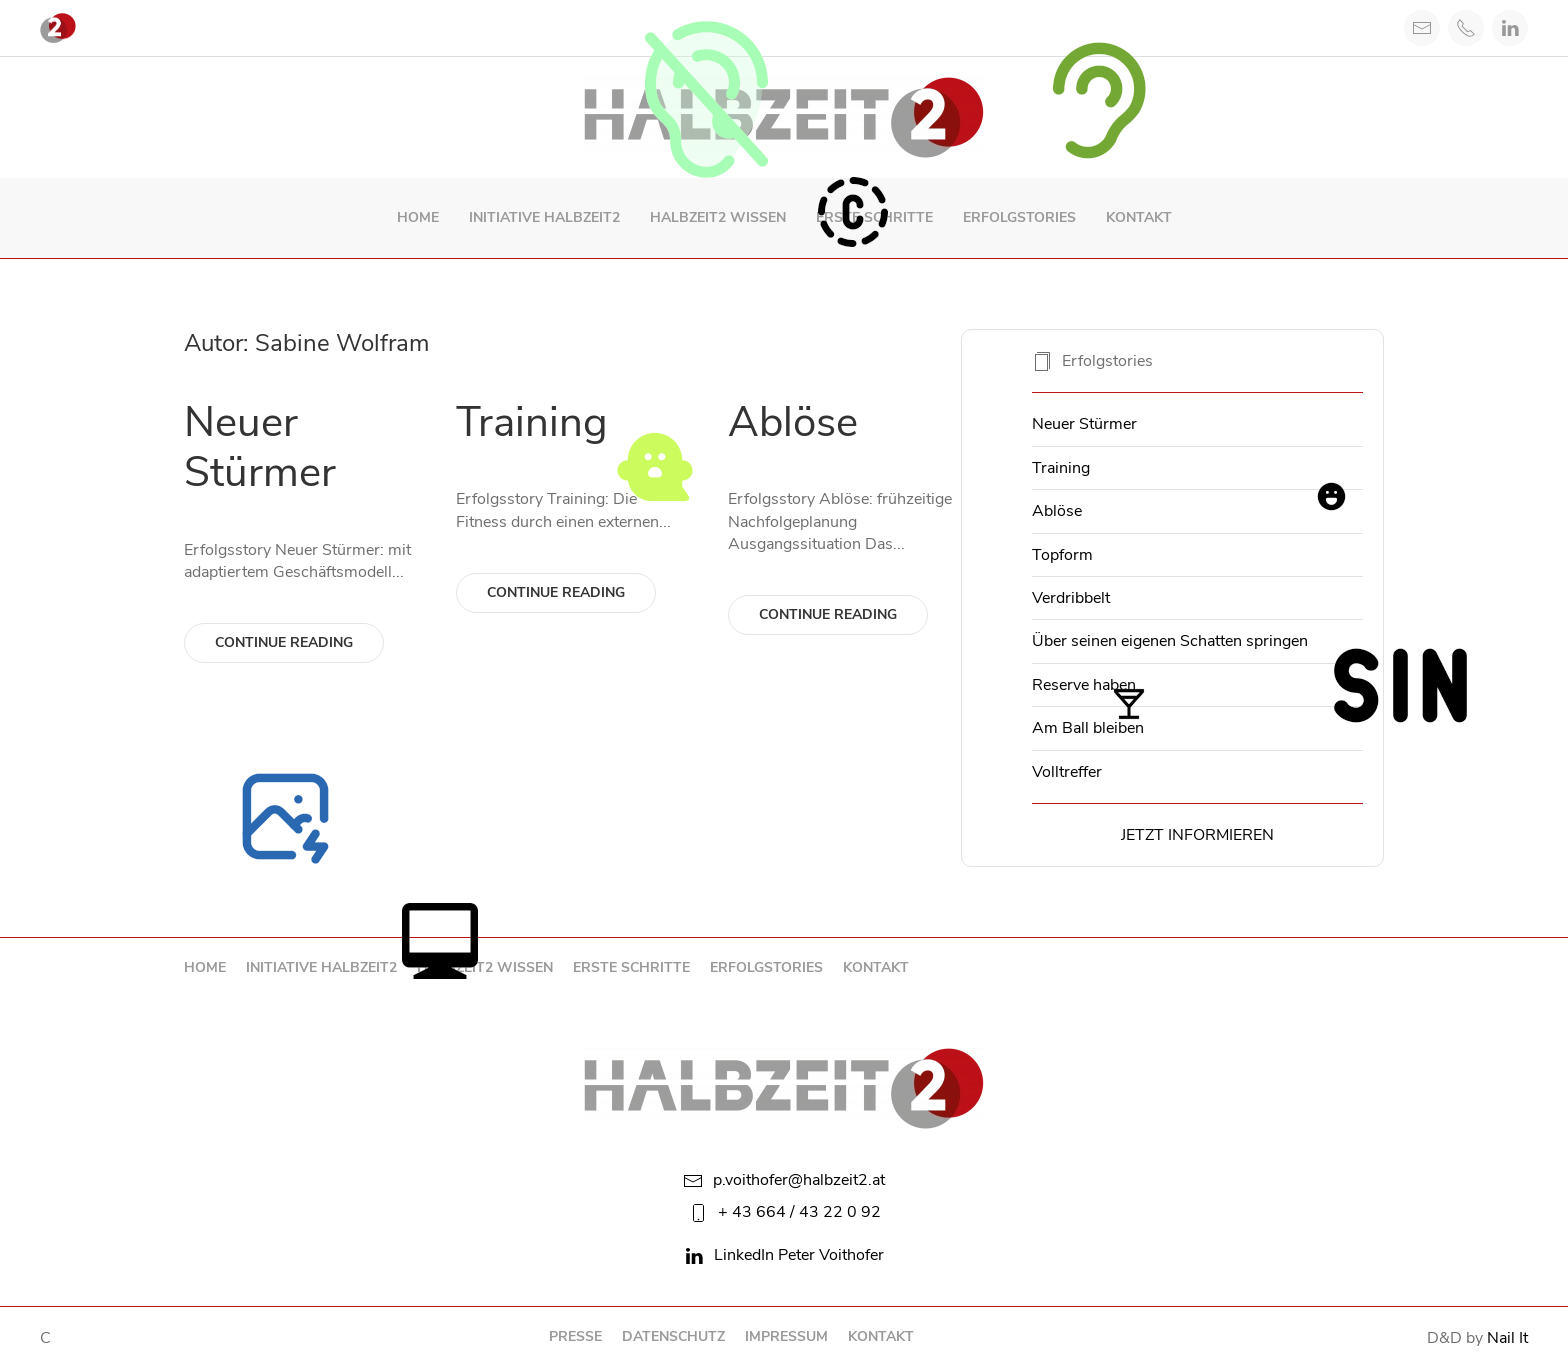 The height and width of the screenshot is (1369, 1568). Describe the element at coordinates (853, 212) in the screenshot. I see `indicates copyright or content protection status` at that location.